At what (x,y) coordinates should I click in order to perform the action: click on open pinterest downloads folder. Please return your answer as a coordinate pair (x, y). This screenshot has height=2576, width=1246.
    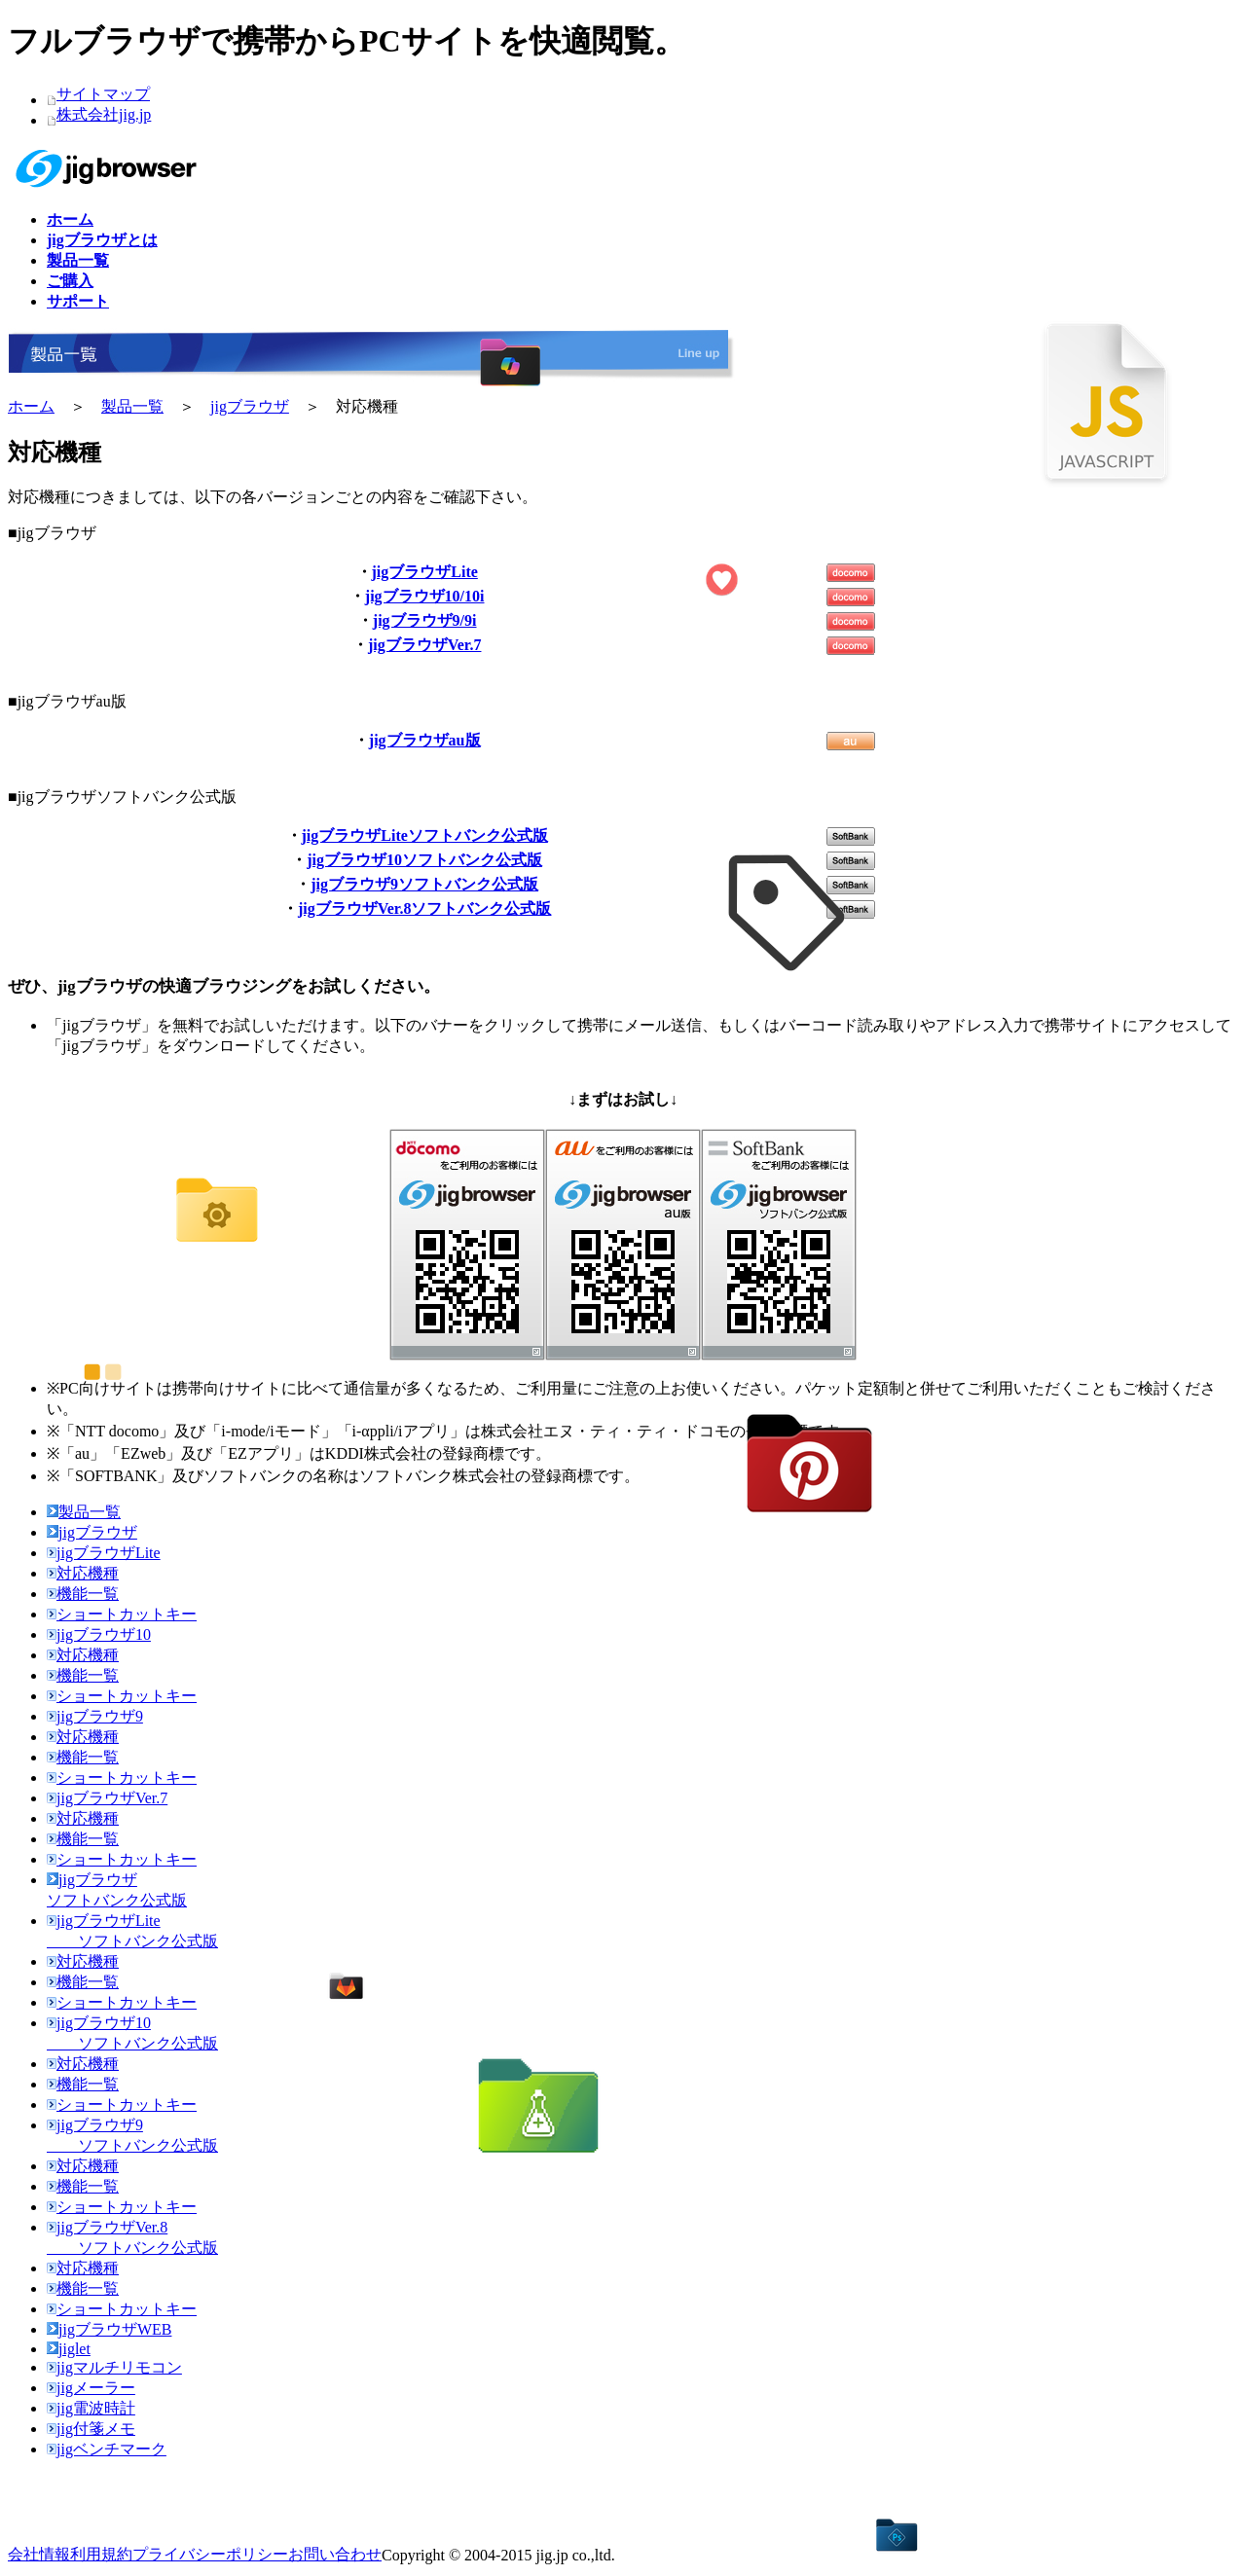
    Looking at the image, I should click on (809, 1467).